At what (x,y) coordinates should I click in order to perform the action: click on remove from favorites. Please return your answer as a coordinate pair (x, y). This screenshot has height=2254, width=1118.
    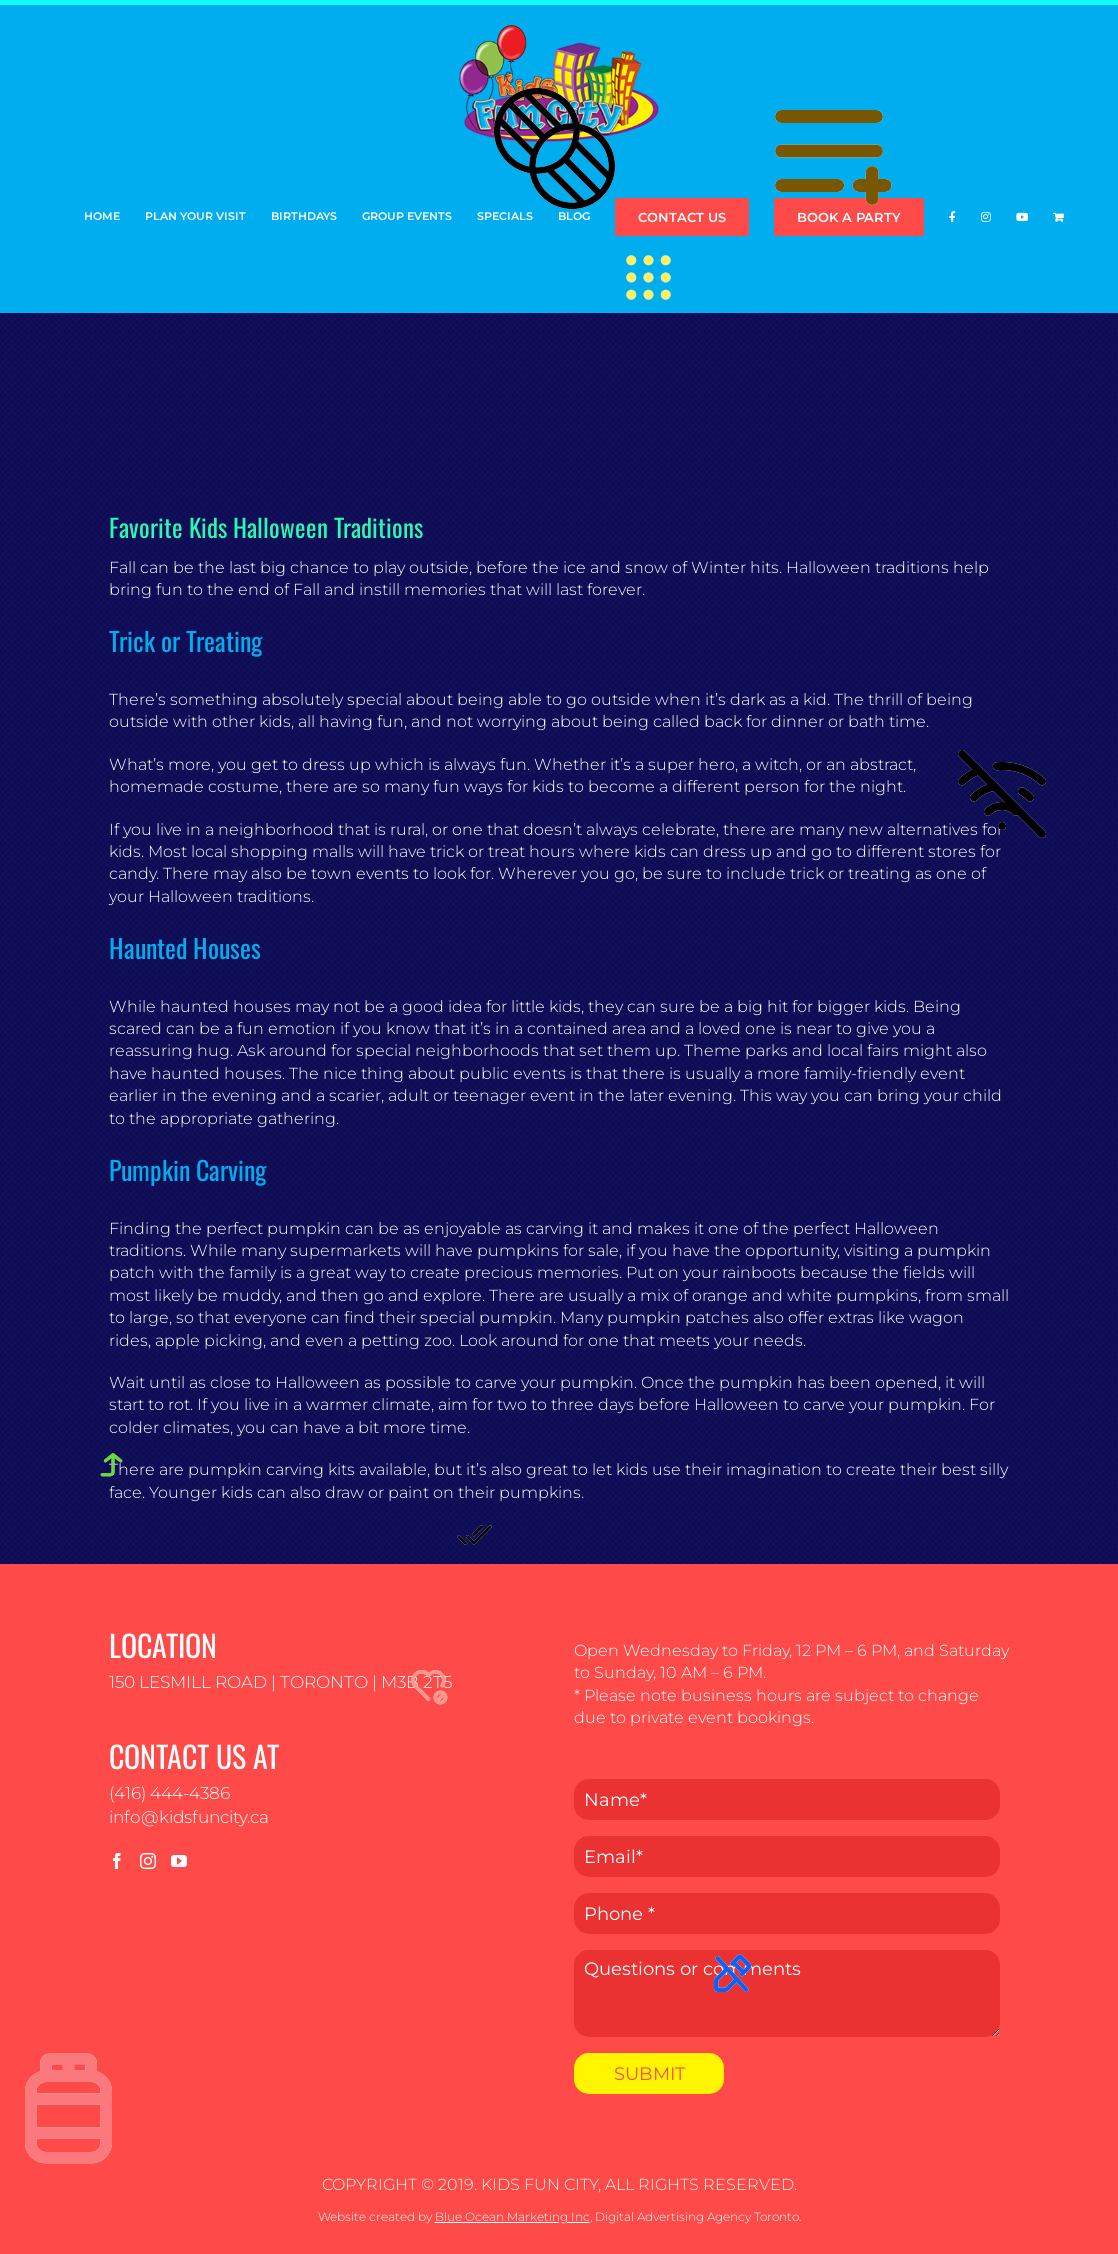
    Looking at the image, I should click on (428, 1685).